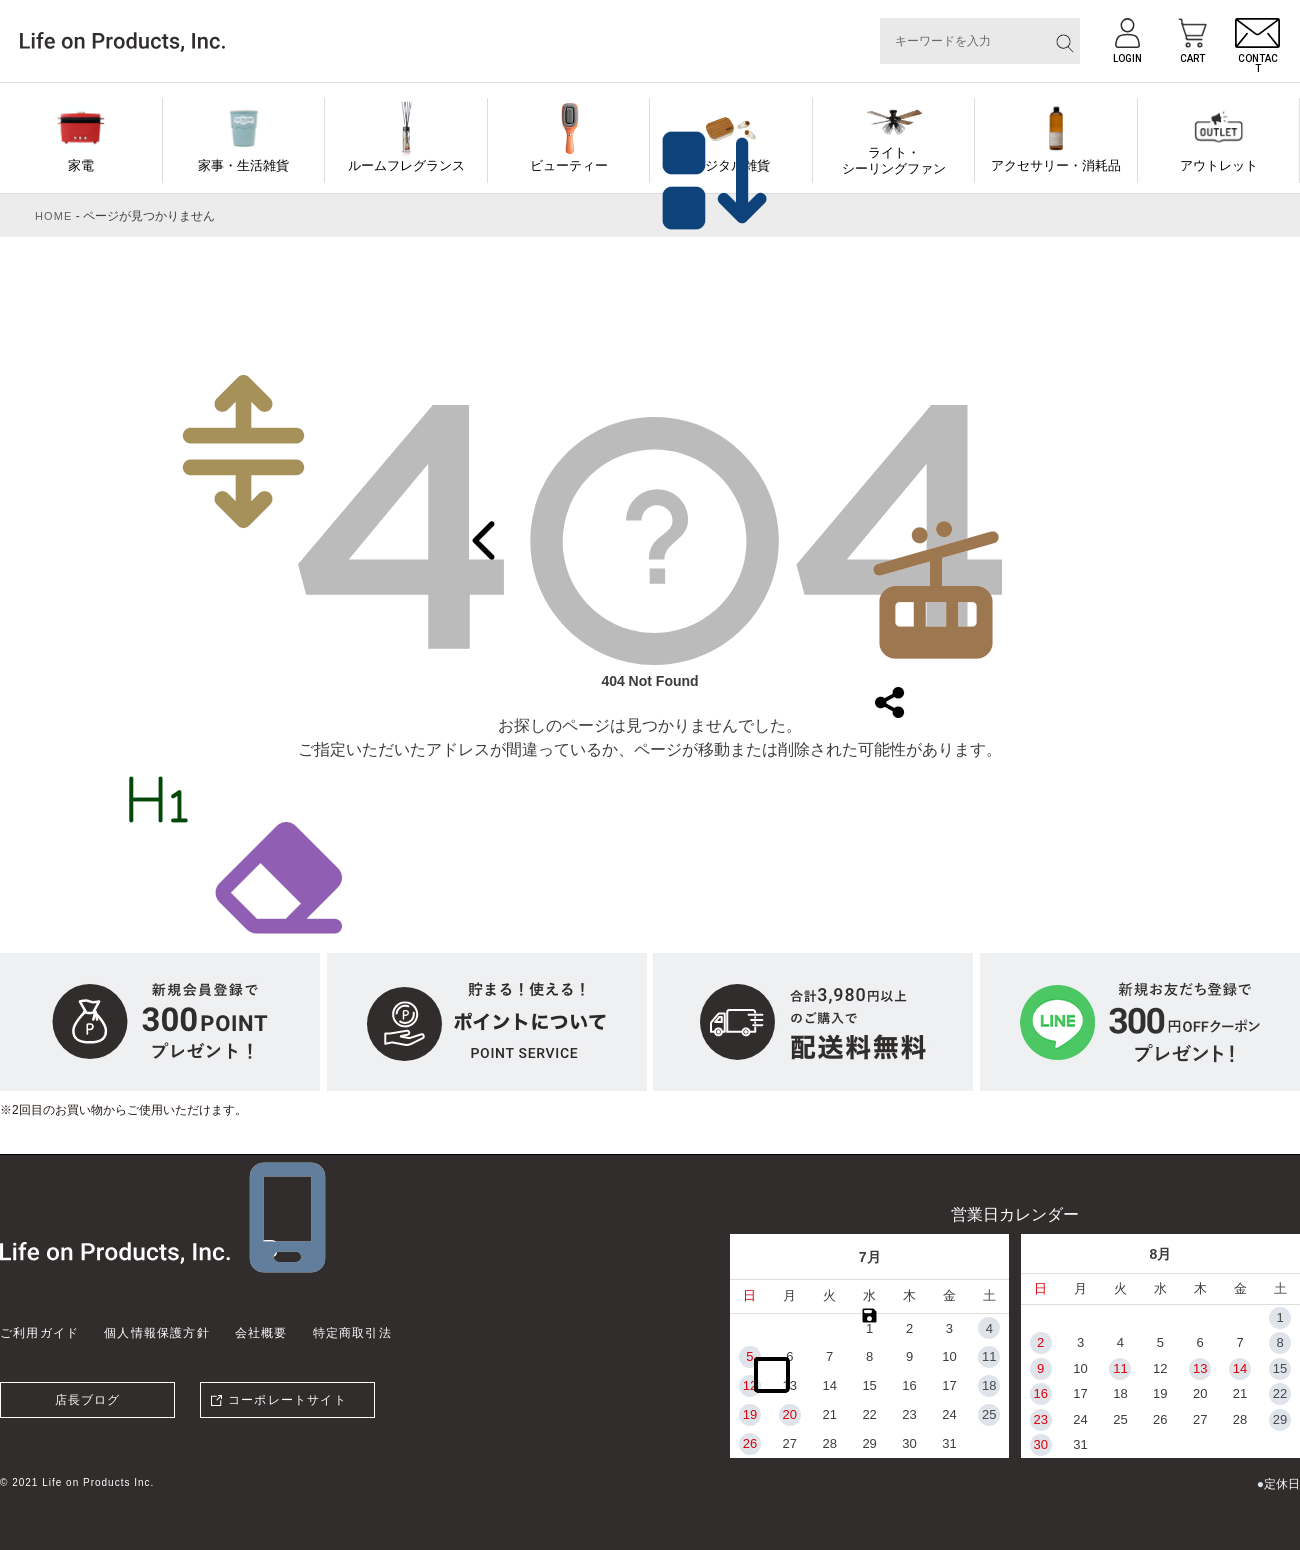 The image size is (1300, 1550). What do you see at coordinates (282, 881) in the screenshot?
I see `erase or clear content` at bounding box center [282, 881].